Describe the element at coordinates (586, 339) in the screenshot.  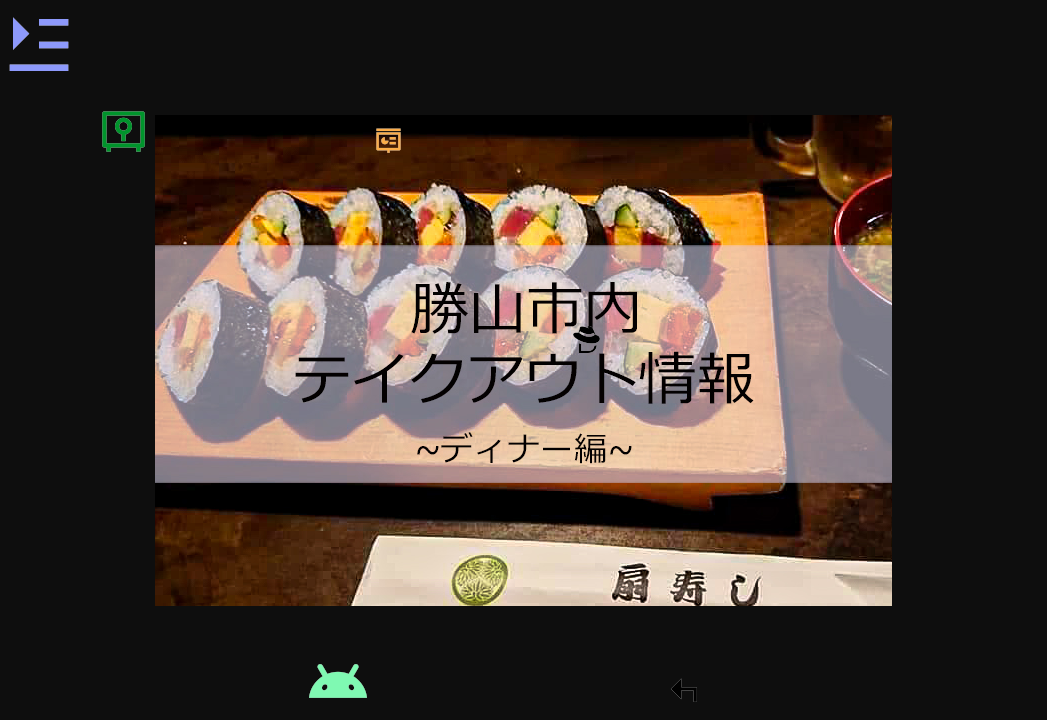
I see `cyberdefenders platform logo` at that location.